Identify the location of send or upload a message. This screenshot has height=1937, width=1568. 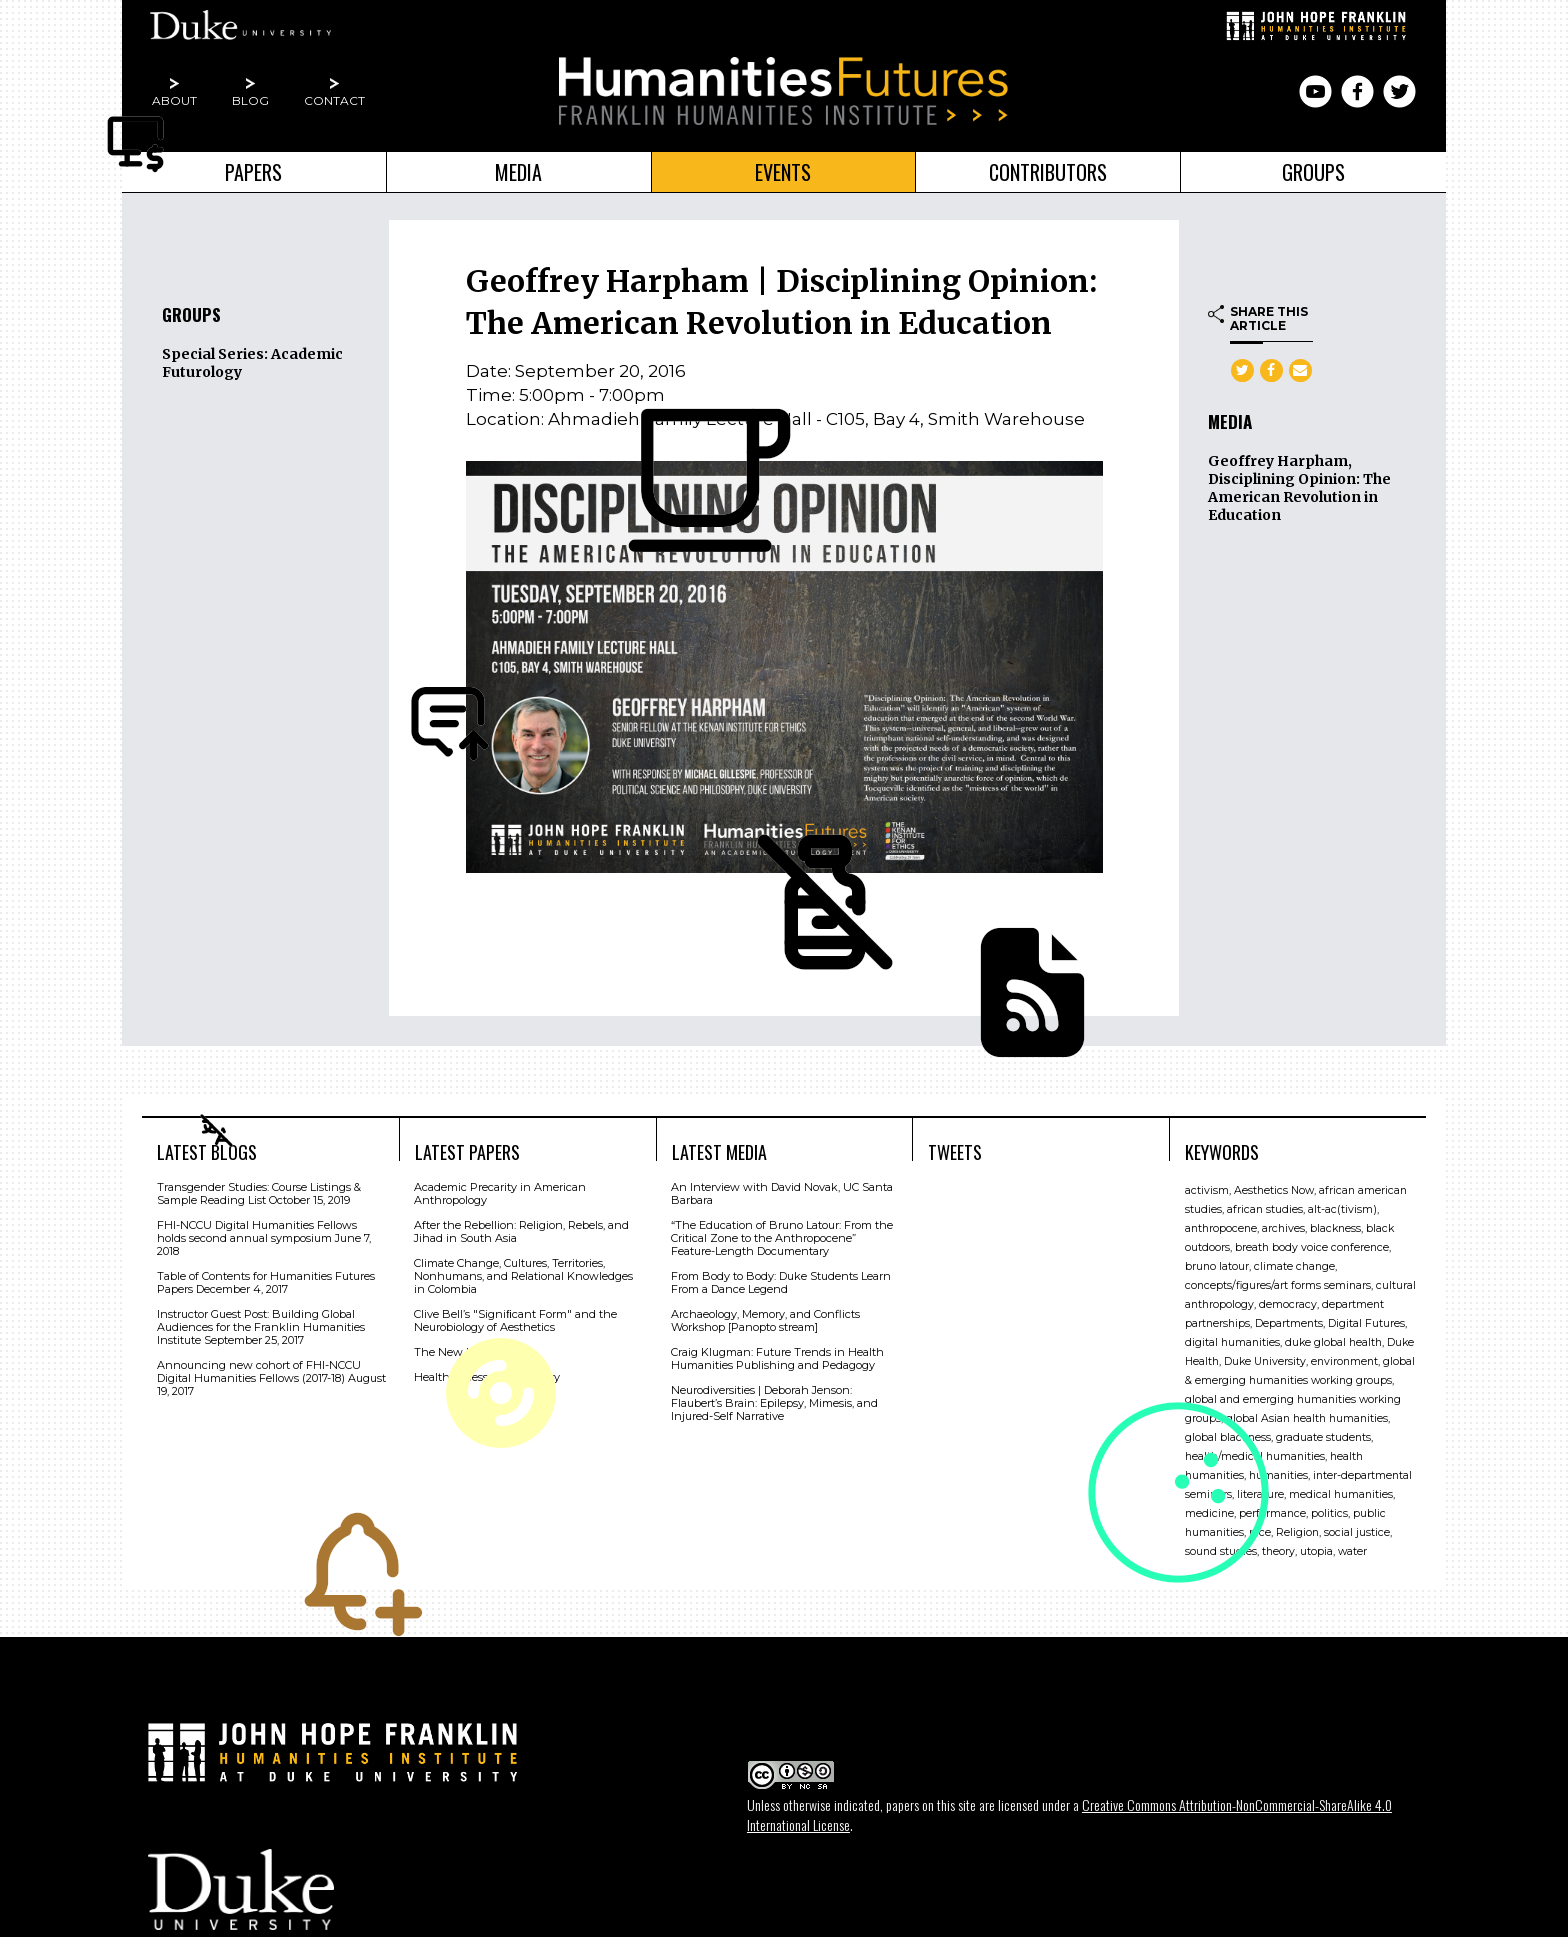
(448, 720).